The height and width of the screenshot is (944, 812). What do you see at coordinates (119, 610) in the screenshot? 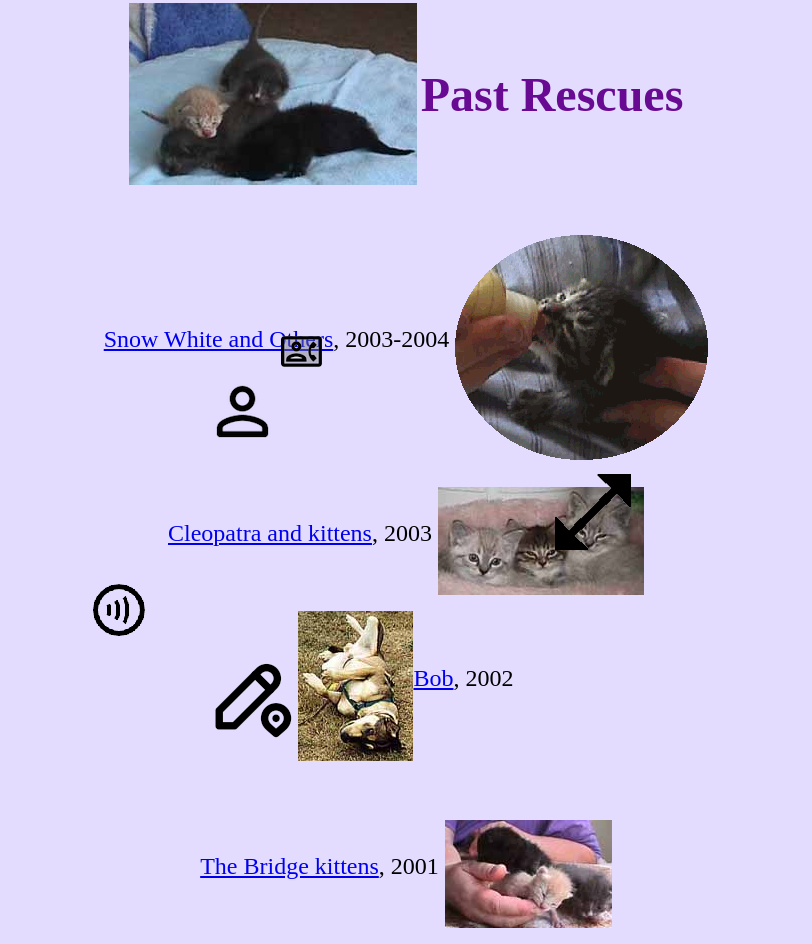
I see `tap to pay with contactless payment` at bounding box center [119, 610].